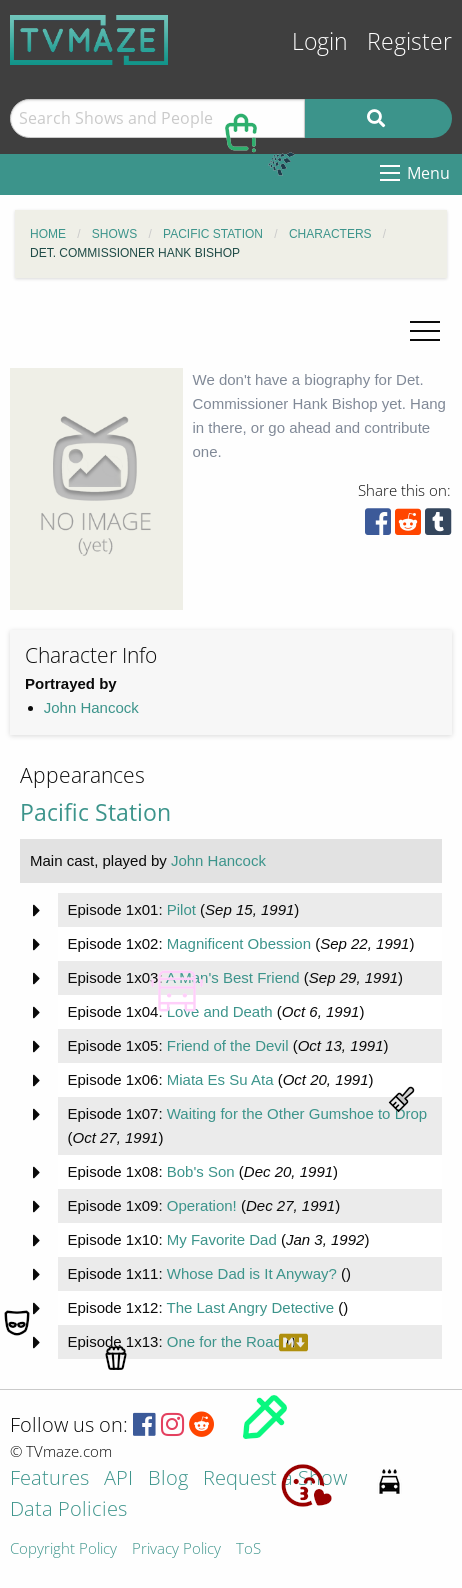 This screenshot has width=462, height=1588. What do you see at coordinates (177, 991) in the screenshot?
I see `view bus routes or schedules` at bounding box center [177, 991].